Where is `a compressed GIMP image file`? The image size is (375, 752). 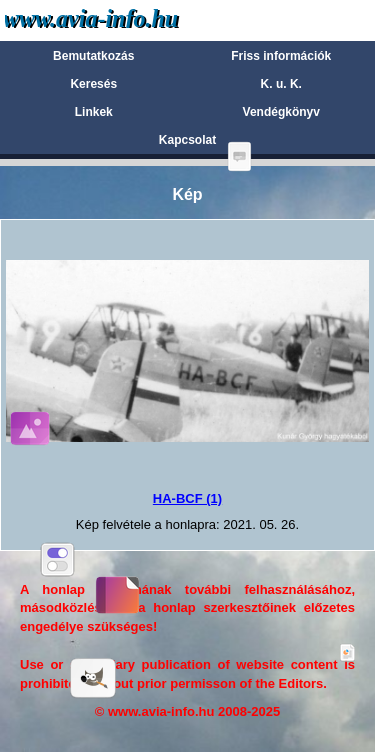 a compressed GIMP image file is located at coordinates (93, 677).